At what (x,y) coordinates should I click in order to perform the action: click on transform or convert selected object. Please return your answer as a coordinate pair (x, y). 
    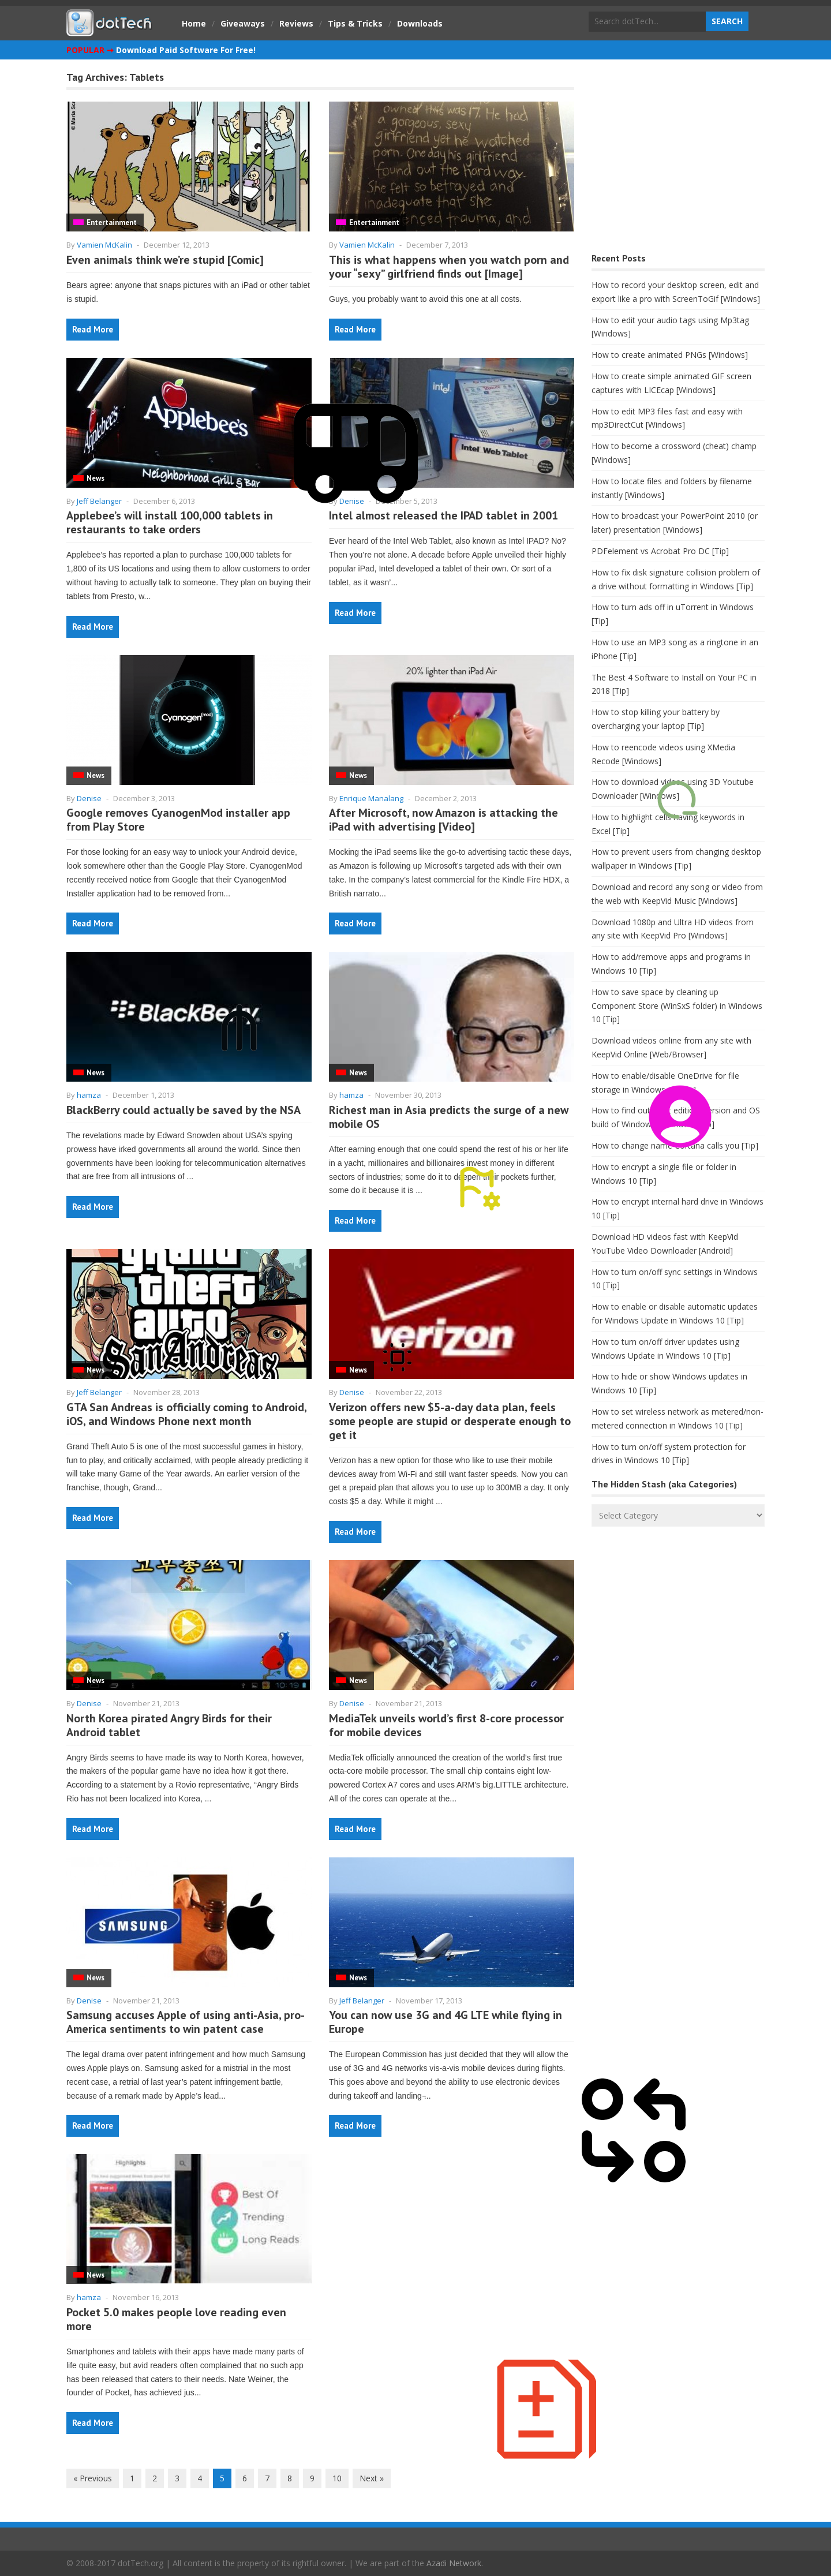
    Looking at the image, I should click on (634, 2130).